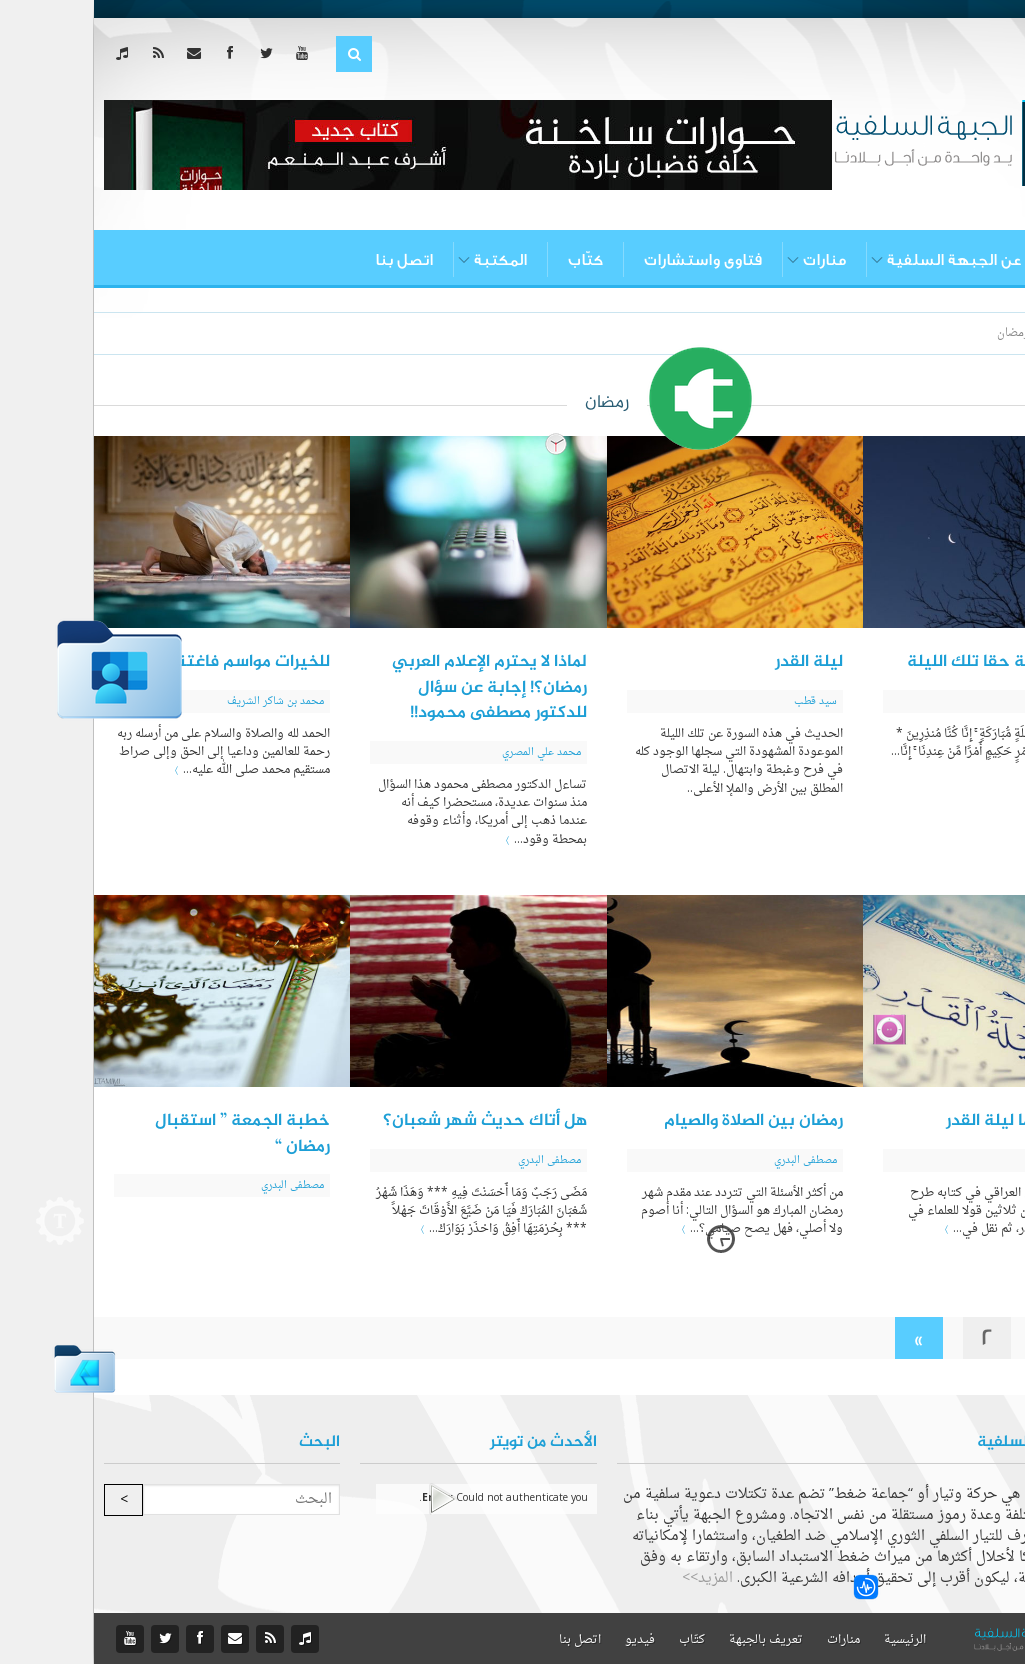  Describe the element at coordinates (866, 1587) in the screenshot. I see `access system diagnostic logs` at that location.